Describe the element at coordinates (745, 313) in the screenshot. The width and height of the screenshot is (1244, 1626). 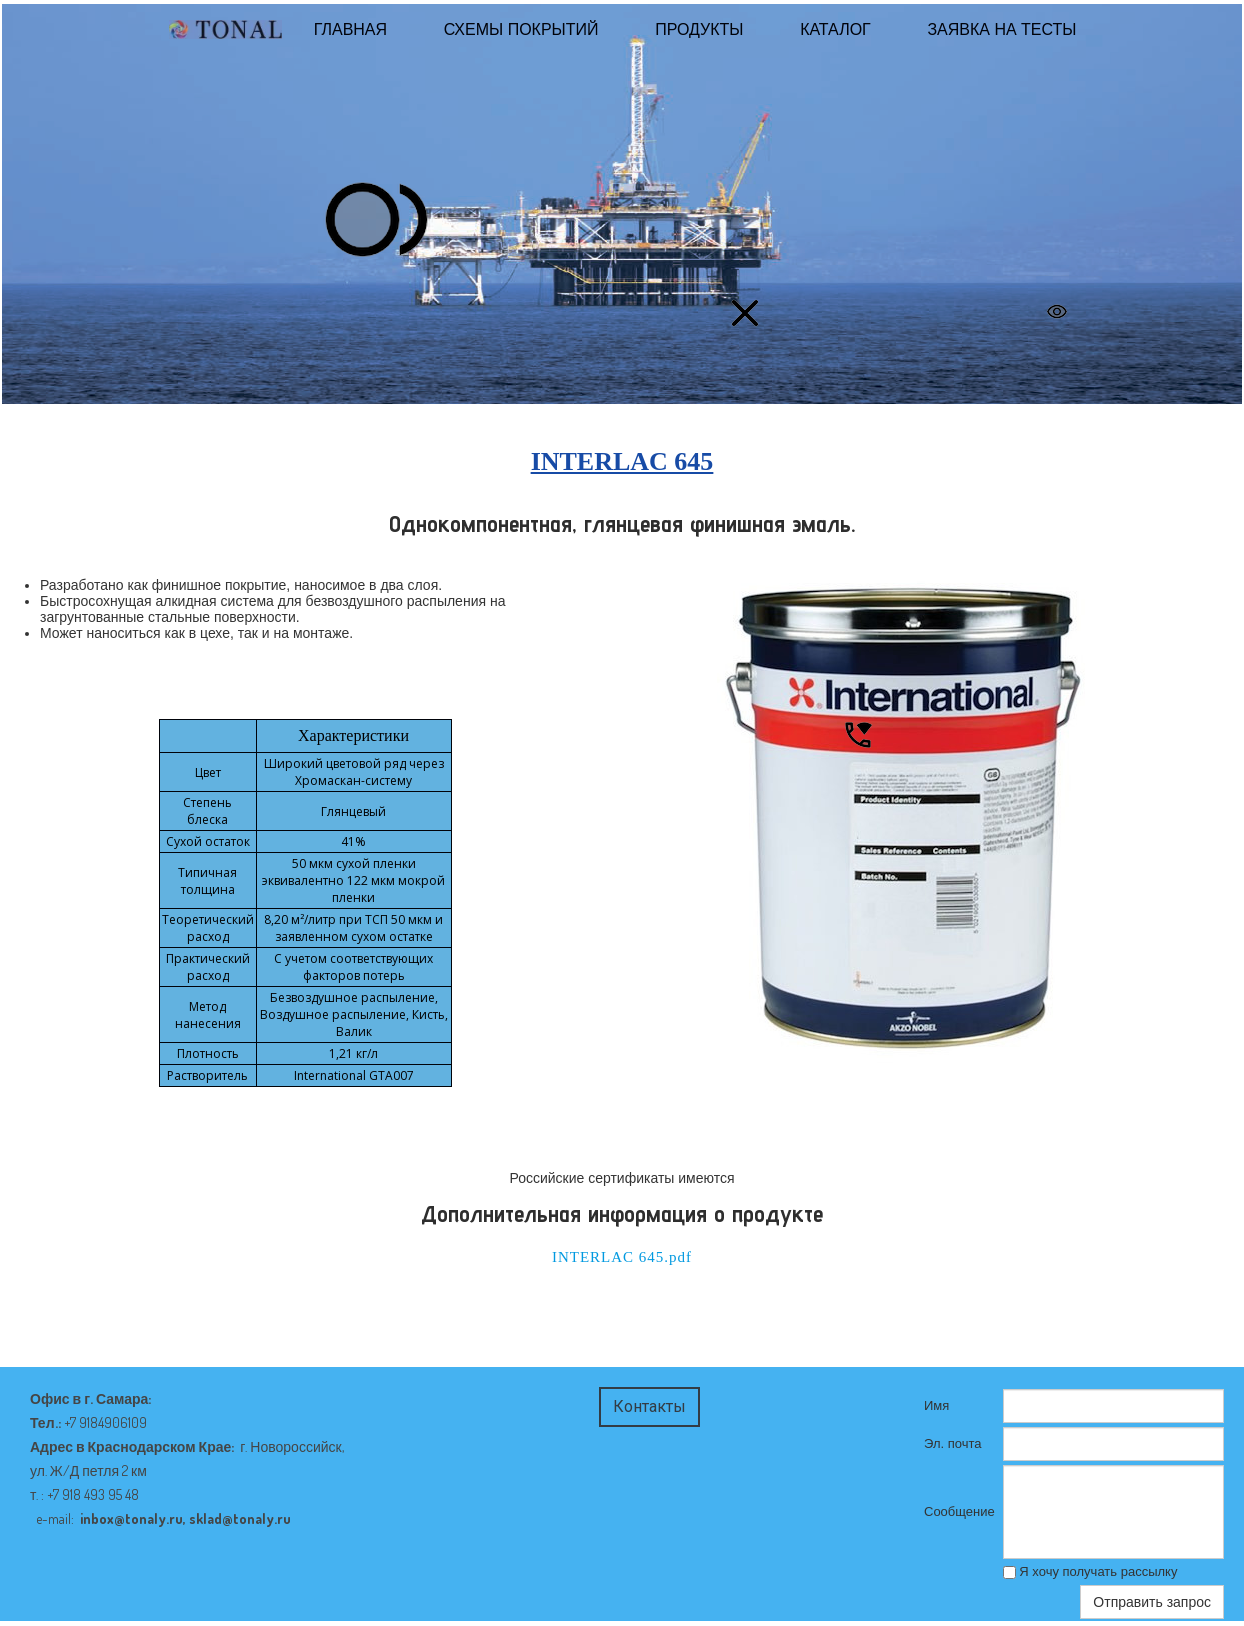
I see `close or dismiss a dialog` at that location.